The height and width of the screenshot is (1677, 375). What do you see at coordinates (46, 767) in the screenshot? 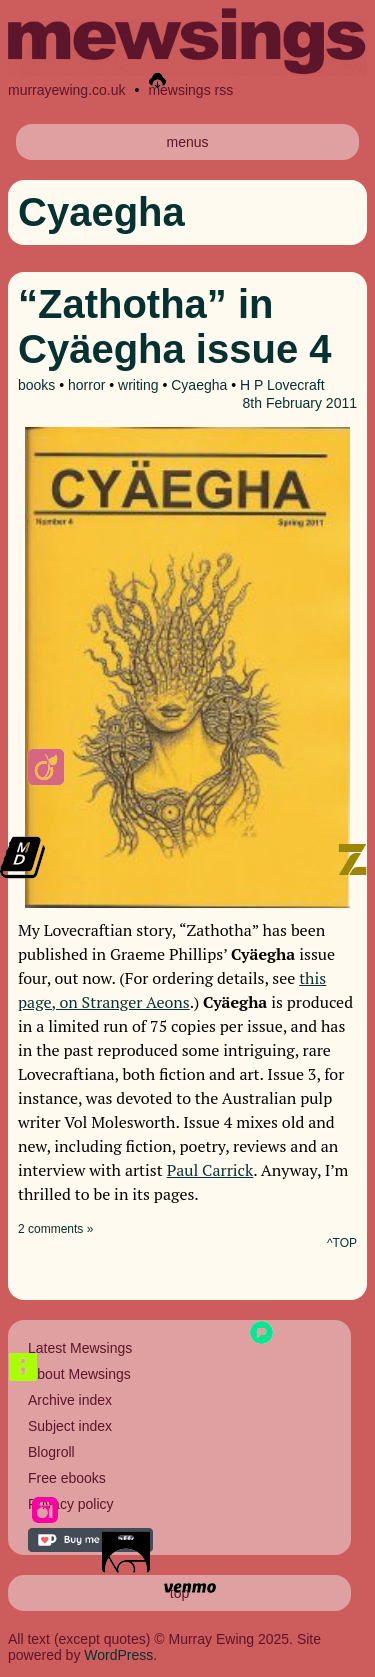
I see `viadeo social network logo` at bounding box center [46, 767].